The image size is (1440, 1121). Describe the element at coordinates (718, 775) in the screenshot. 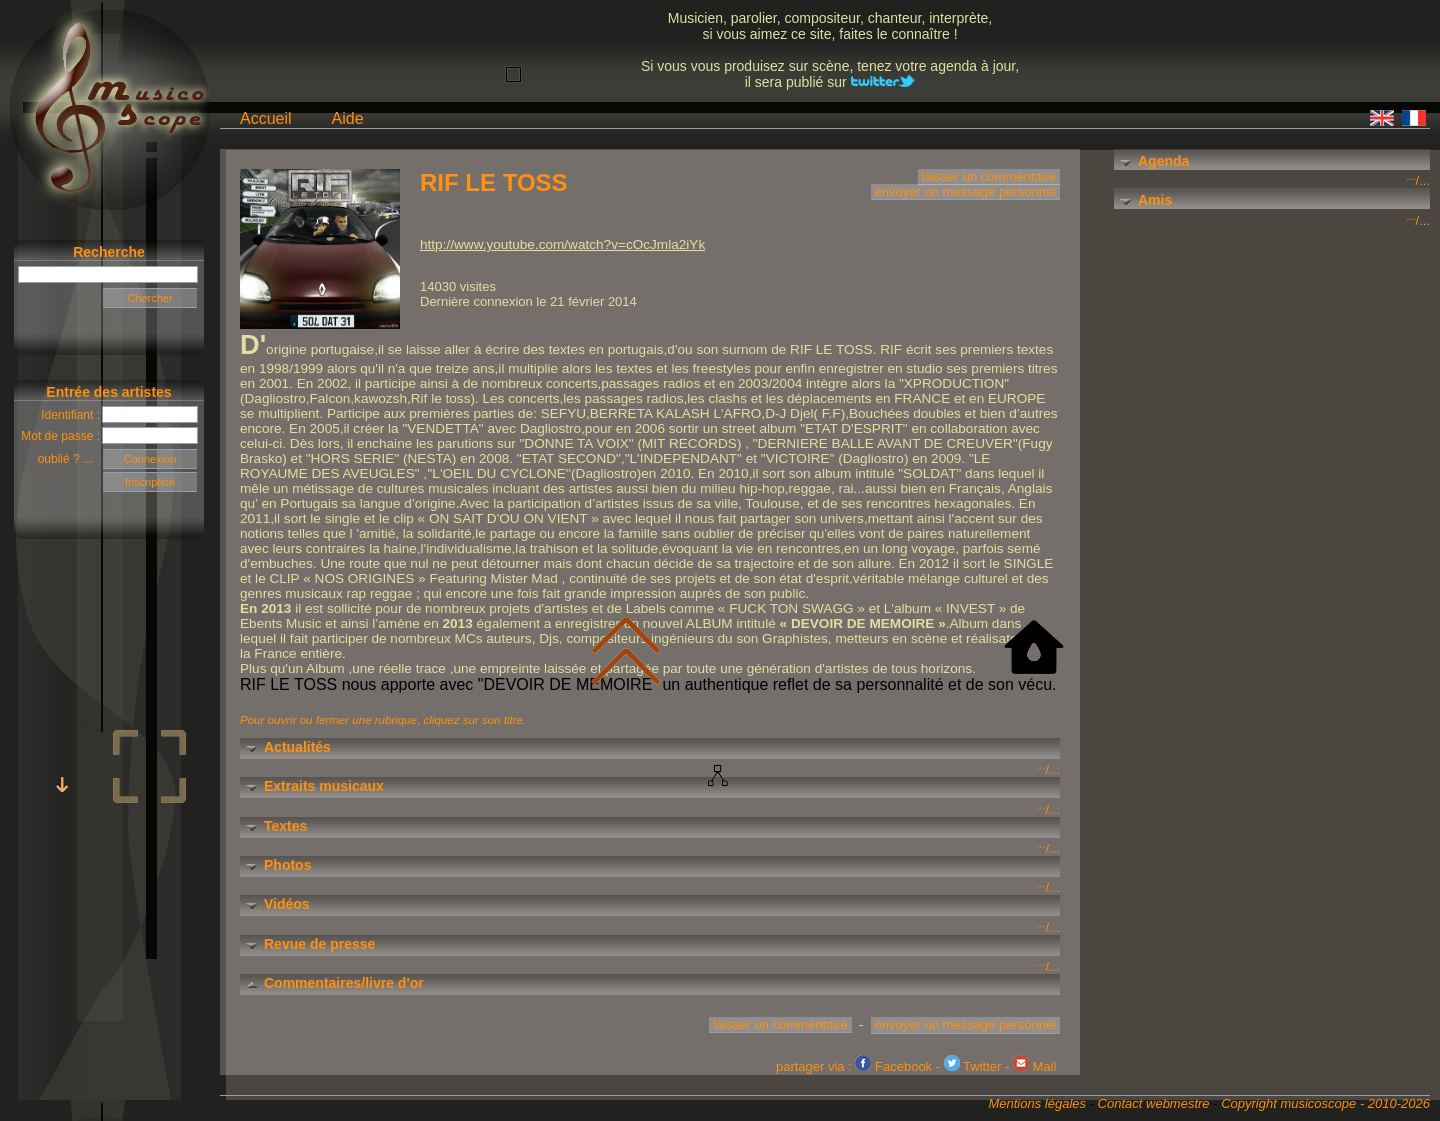

I see `view subtype hierarchy in code editor` at that location.